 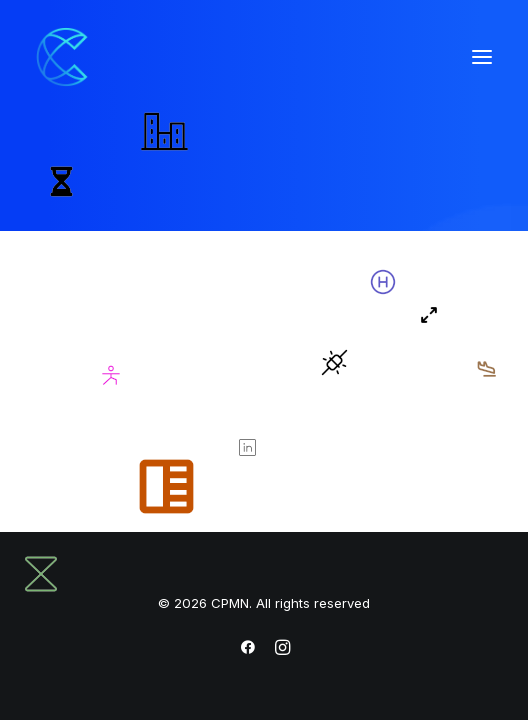 What do you see at coordinates (334, 362) in the screenshot?
I see `indicates an active connection or paired devices` at bounding box center [334, 362].